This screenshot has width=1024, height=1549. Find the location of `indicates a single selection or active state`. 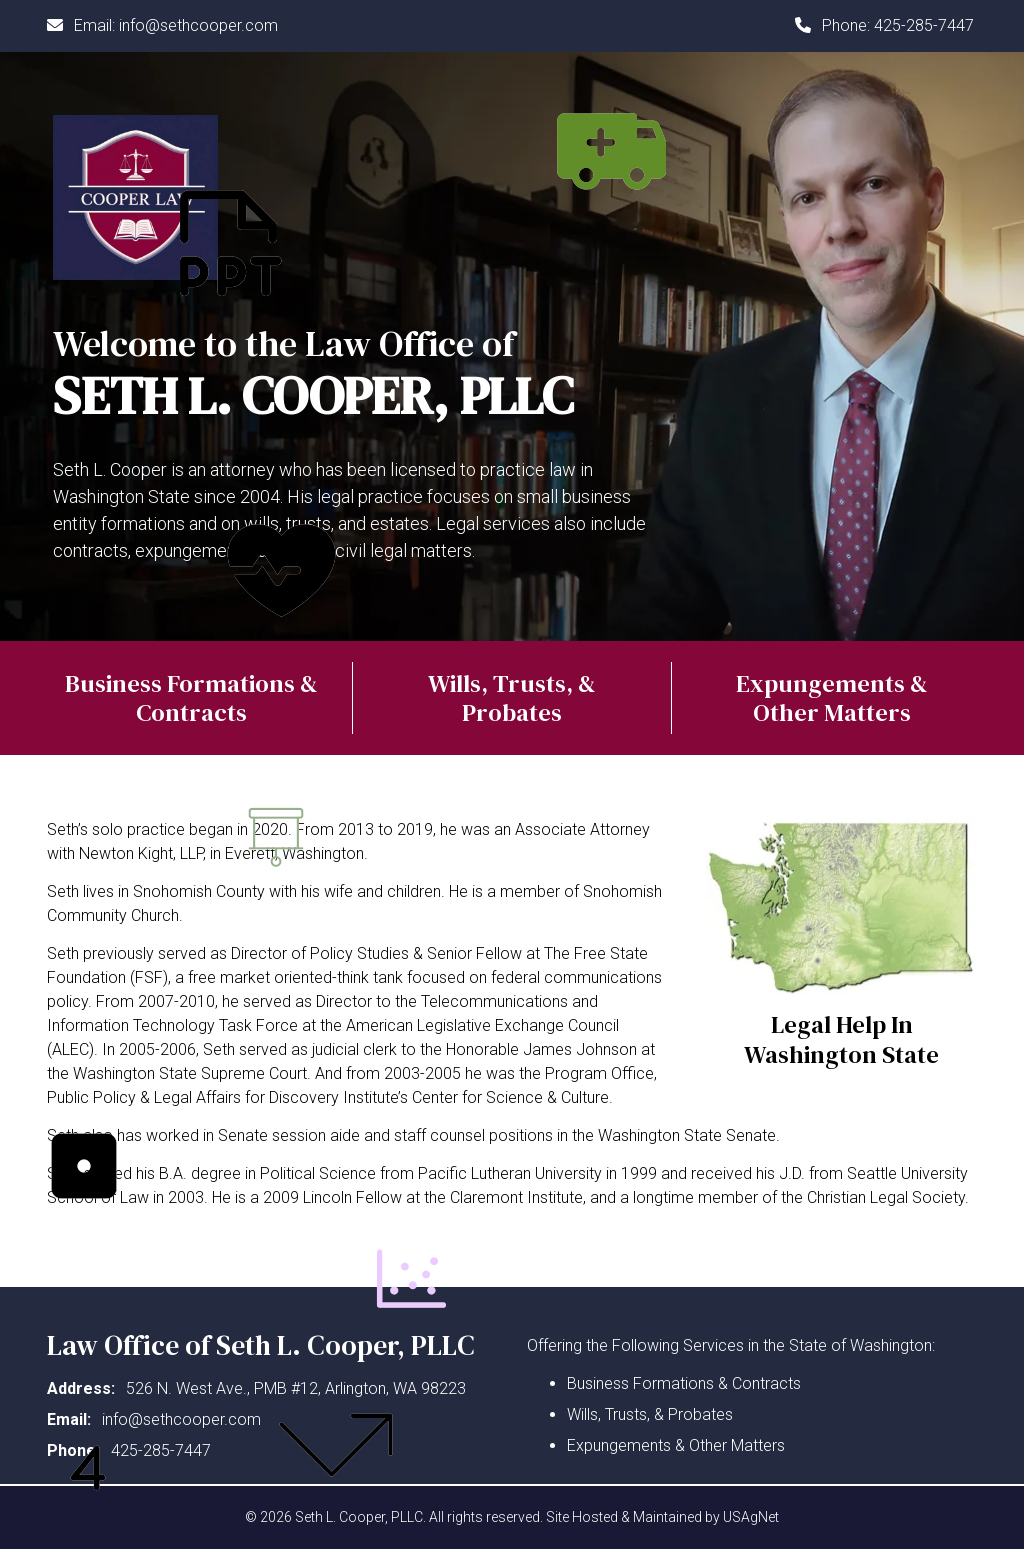

indicates a single selection or active state is located at coordinates (84, 1166).